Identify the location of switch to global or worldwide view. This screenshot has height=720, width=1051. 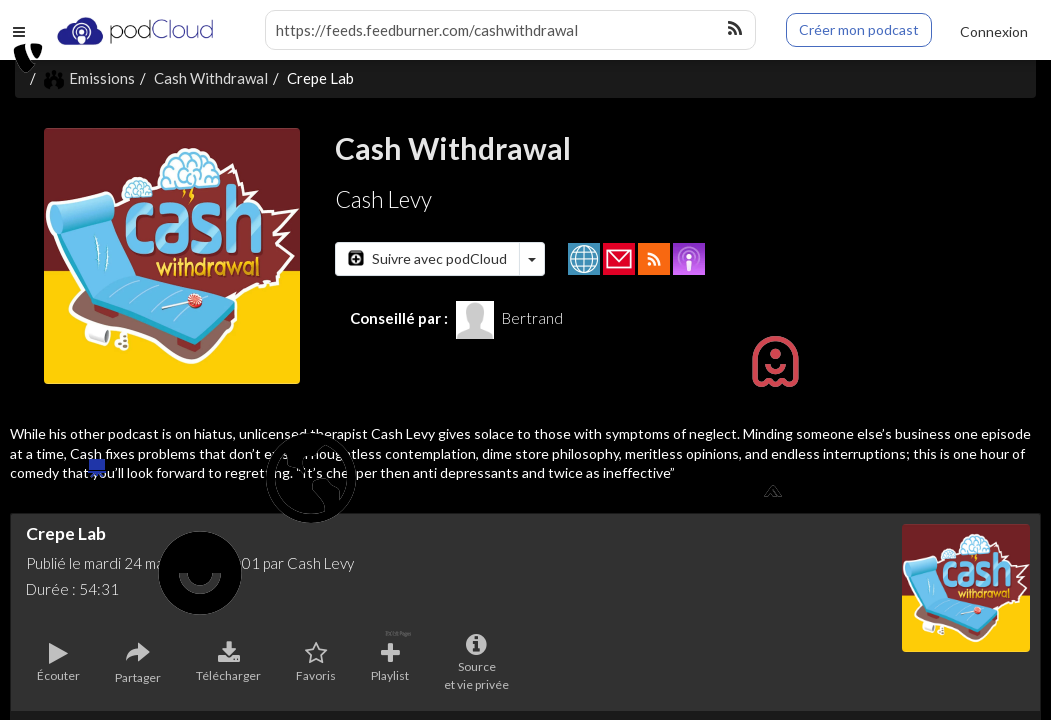
(311, 478).